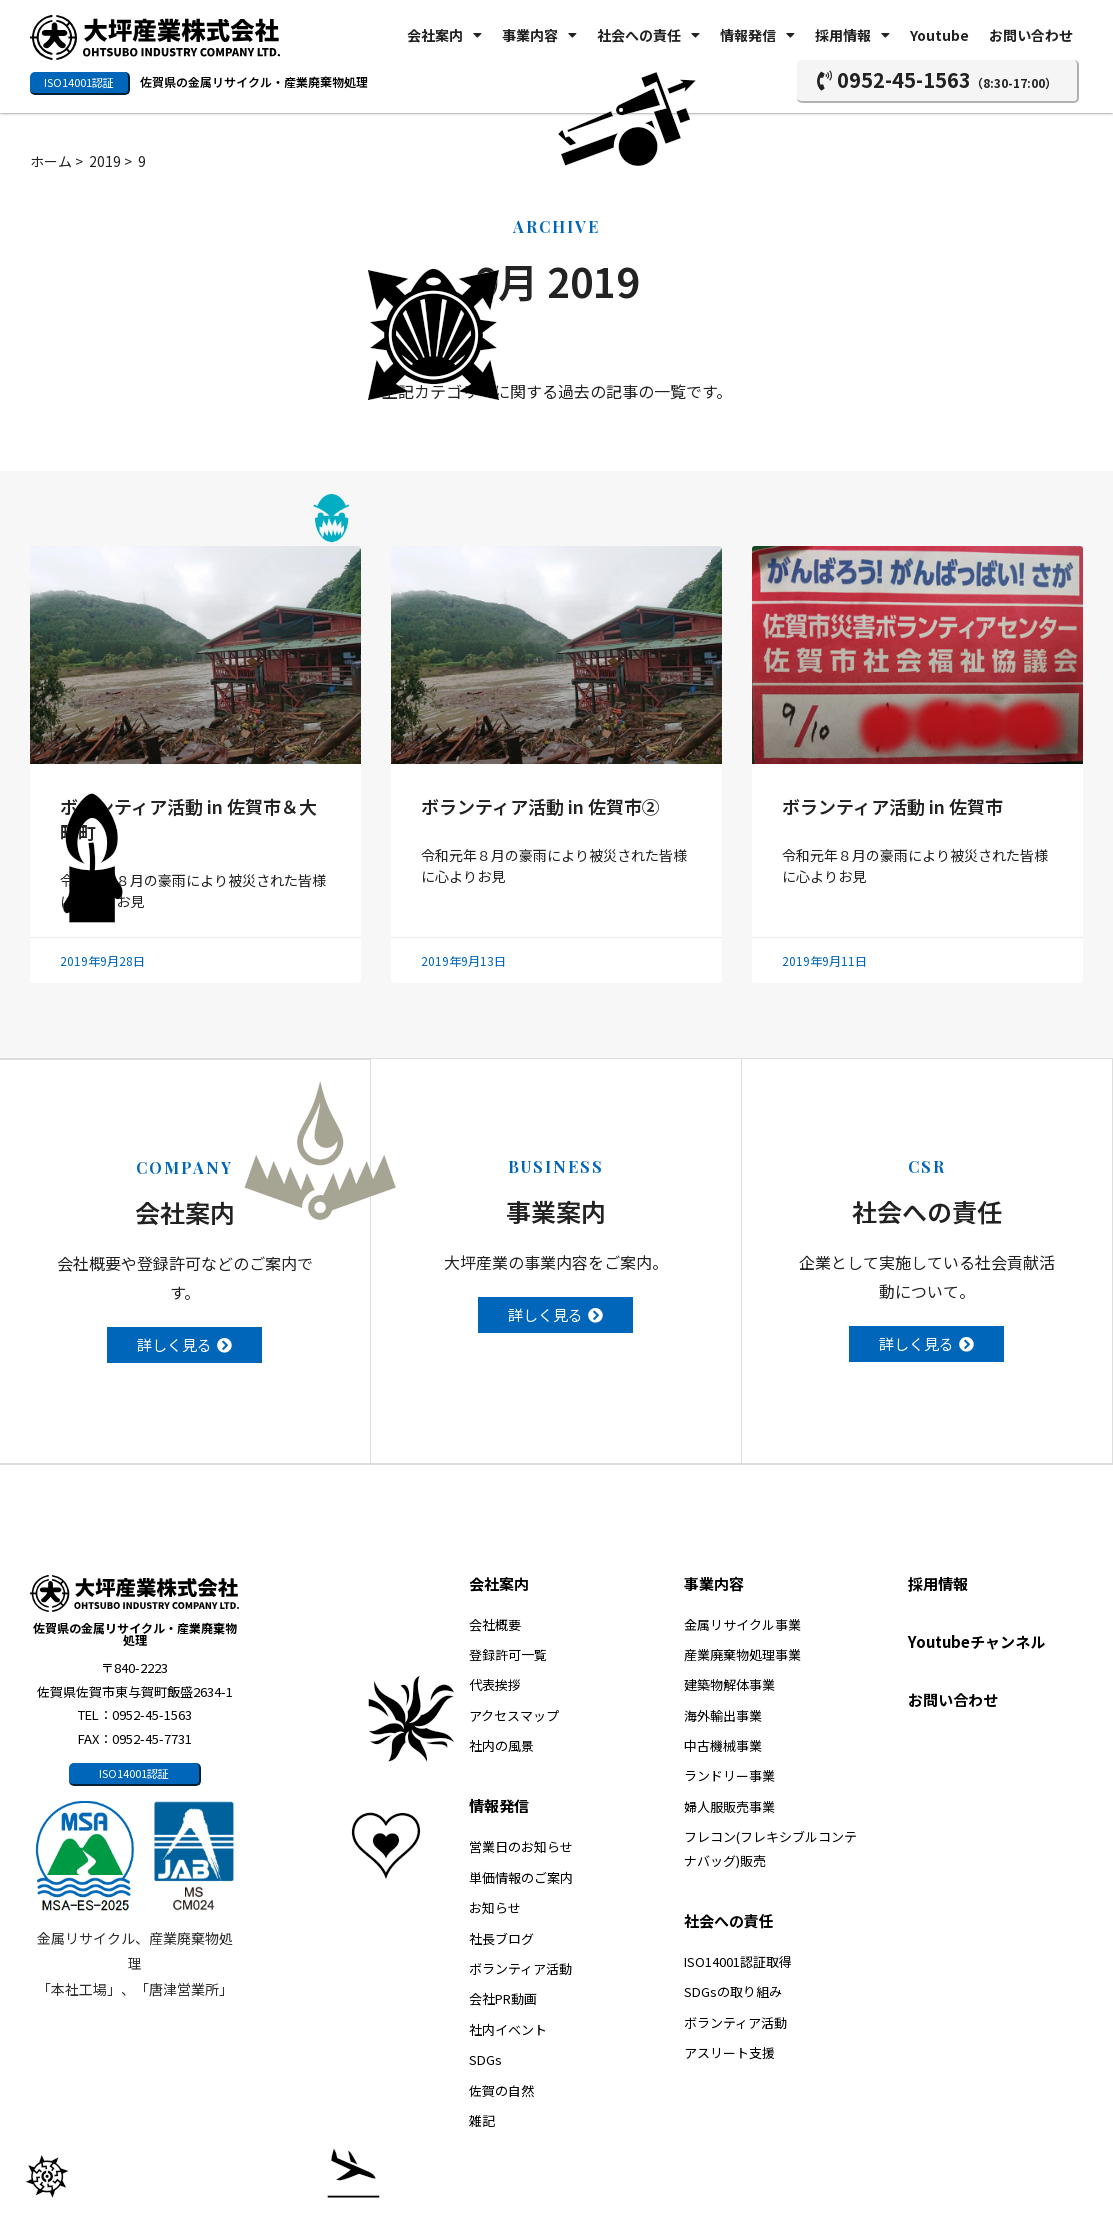 The height and width of the screenshot is (2240, 1113). What do you see at coordinates (411, 1718) in the screenshot?
I see `vanilla flavor ingredient or flavoring option` at bounding box center [411, 1718].